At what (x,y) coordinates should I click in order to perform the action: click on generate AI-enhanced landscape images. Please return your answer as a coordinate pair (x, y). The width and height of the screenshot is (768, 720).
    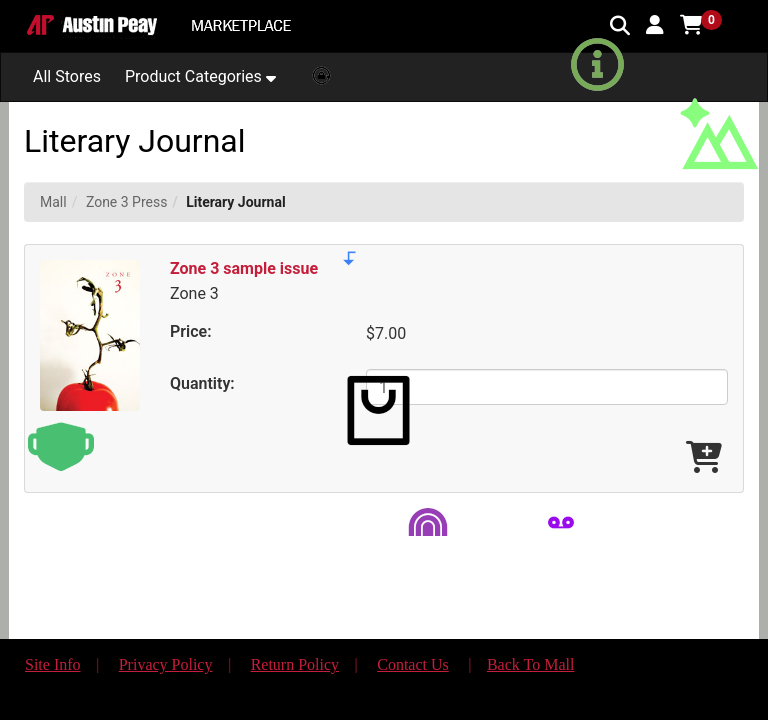
    Looking at the image, I should click on (718, 136).